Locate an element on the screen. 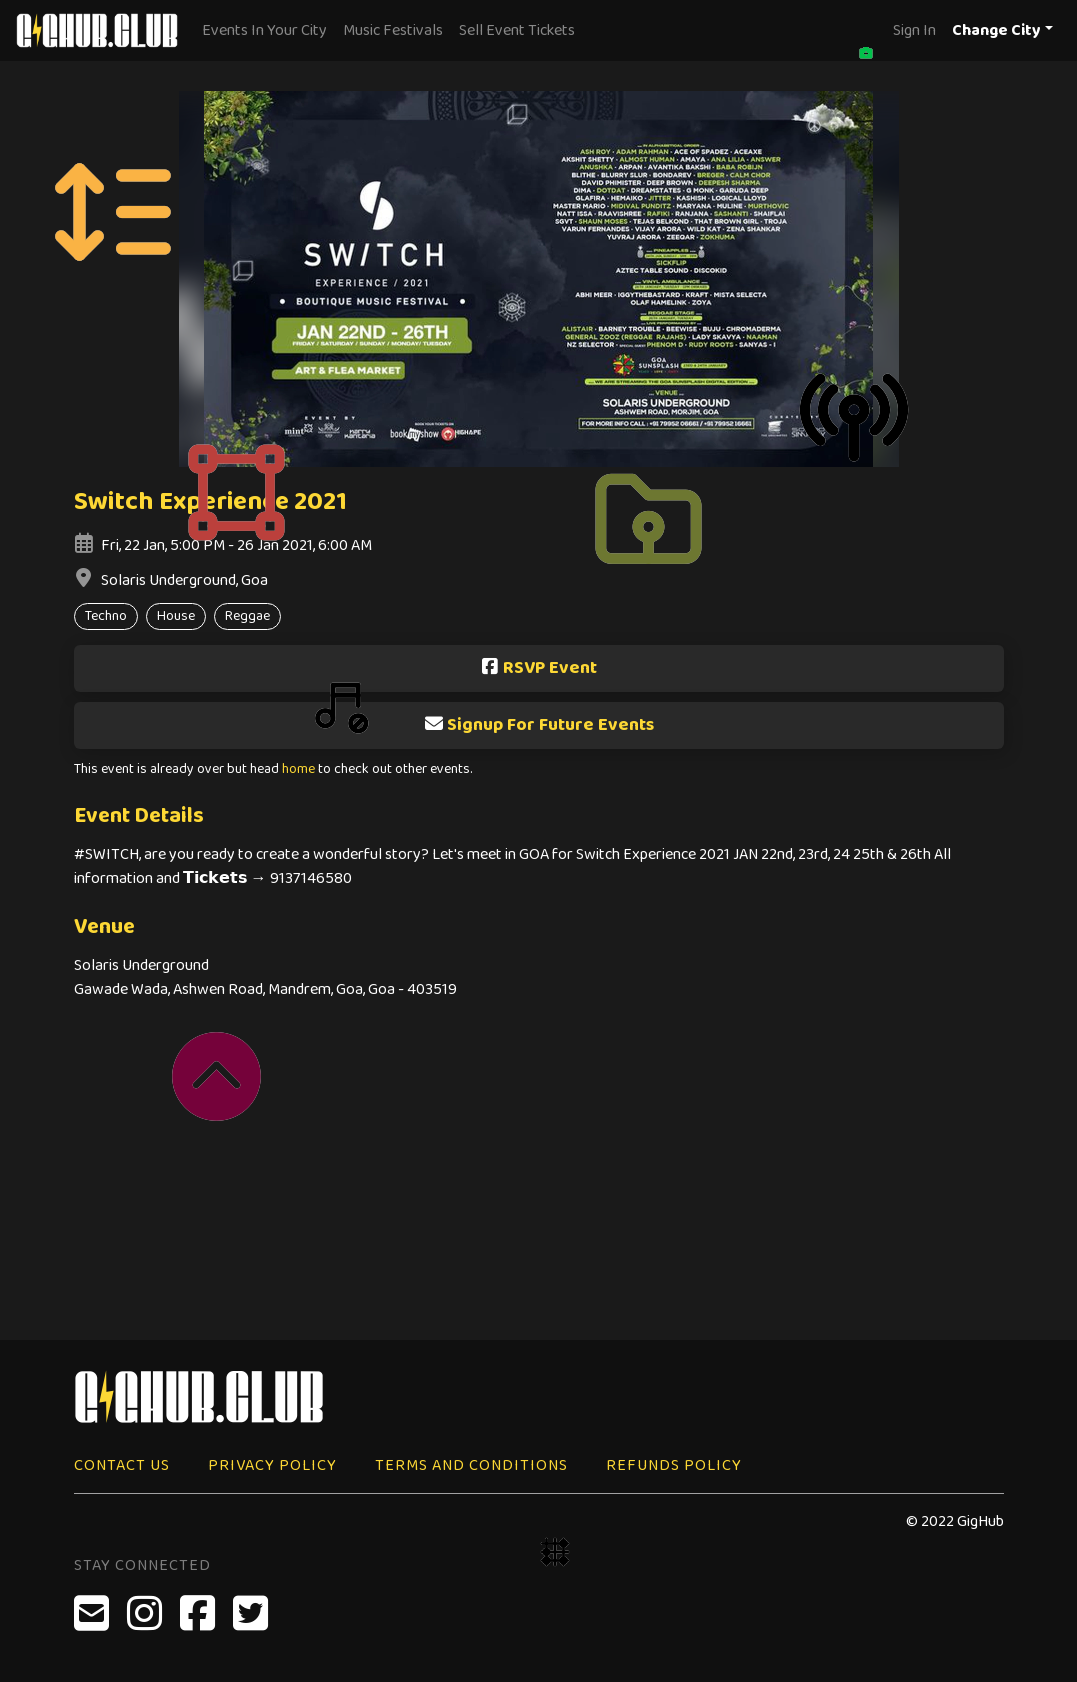 This screenshot has height=1682, width=1077. access root directory is located at coordinates (648, 521).